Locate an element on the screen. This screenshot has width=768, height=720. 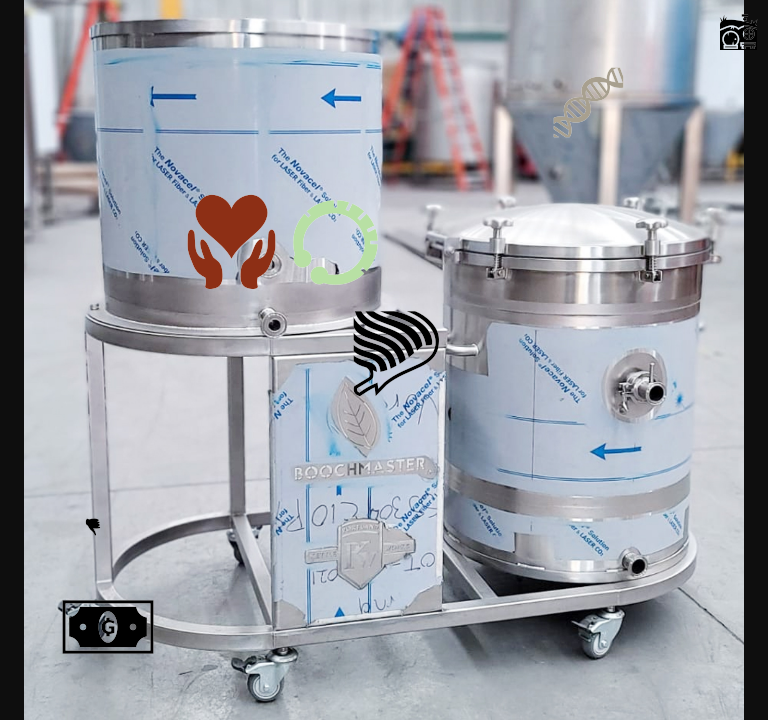
activate wave attack ability is located at coordinates (396, 354).